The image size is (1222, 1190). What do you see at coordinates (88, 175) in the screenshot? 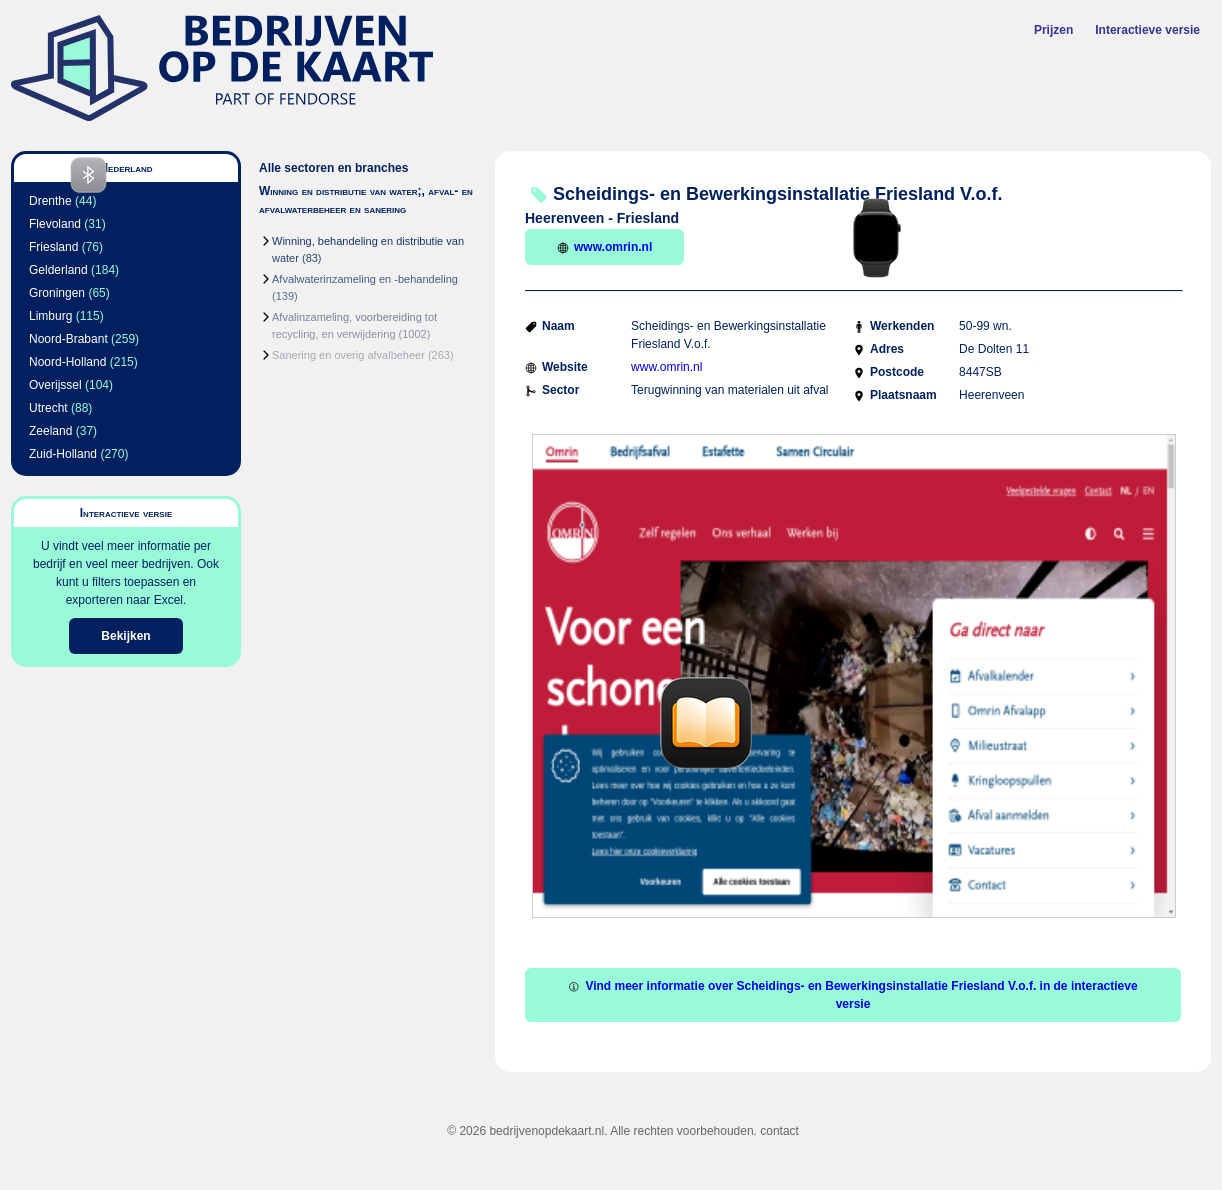
I see `bluetooth is currently disabled or inactive` at bounding box center [88, 175].